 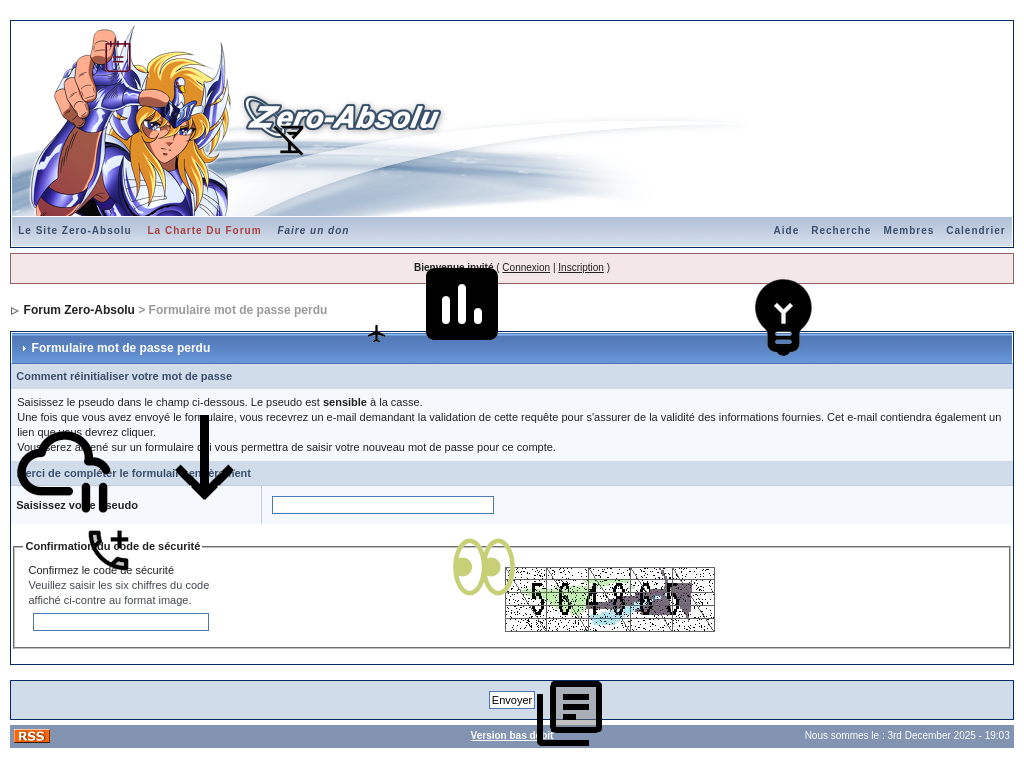 What do you see at coordinates (108, 550) in the screenshot?
I see `add a new contact to your phone` at bounding box center [108, 550].